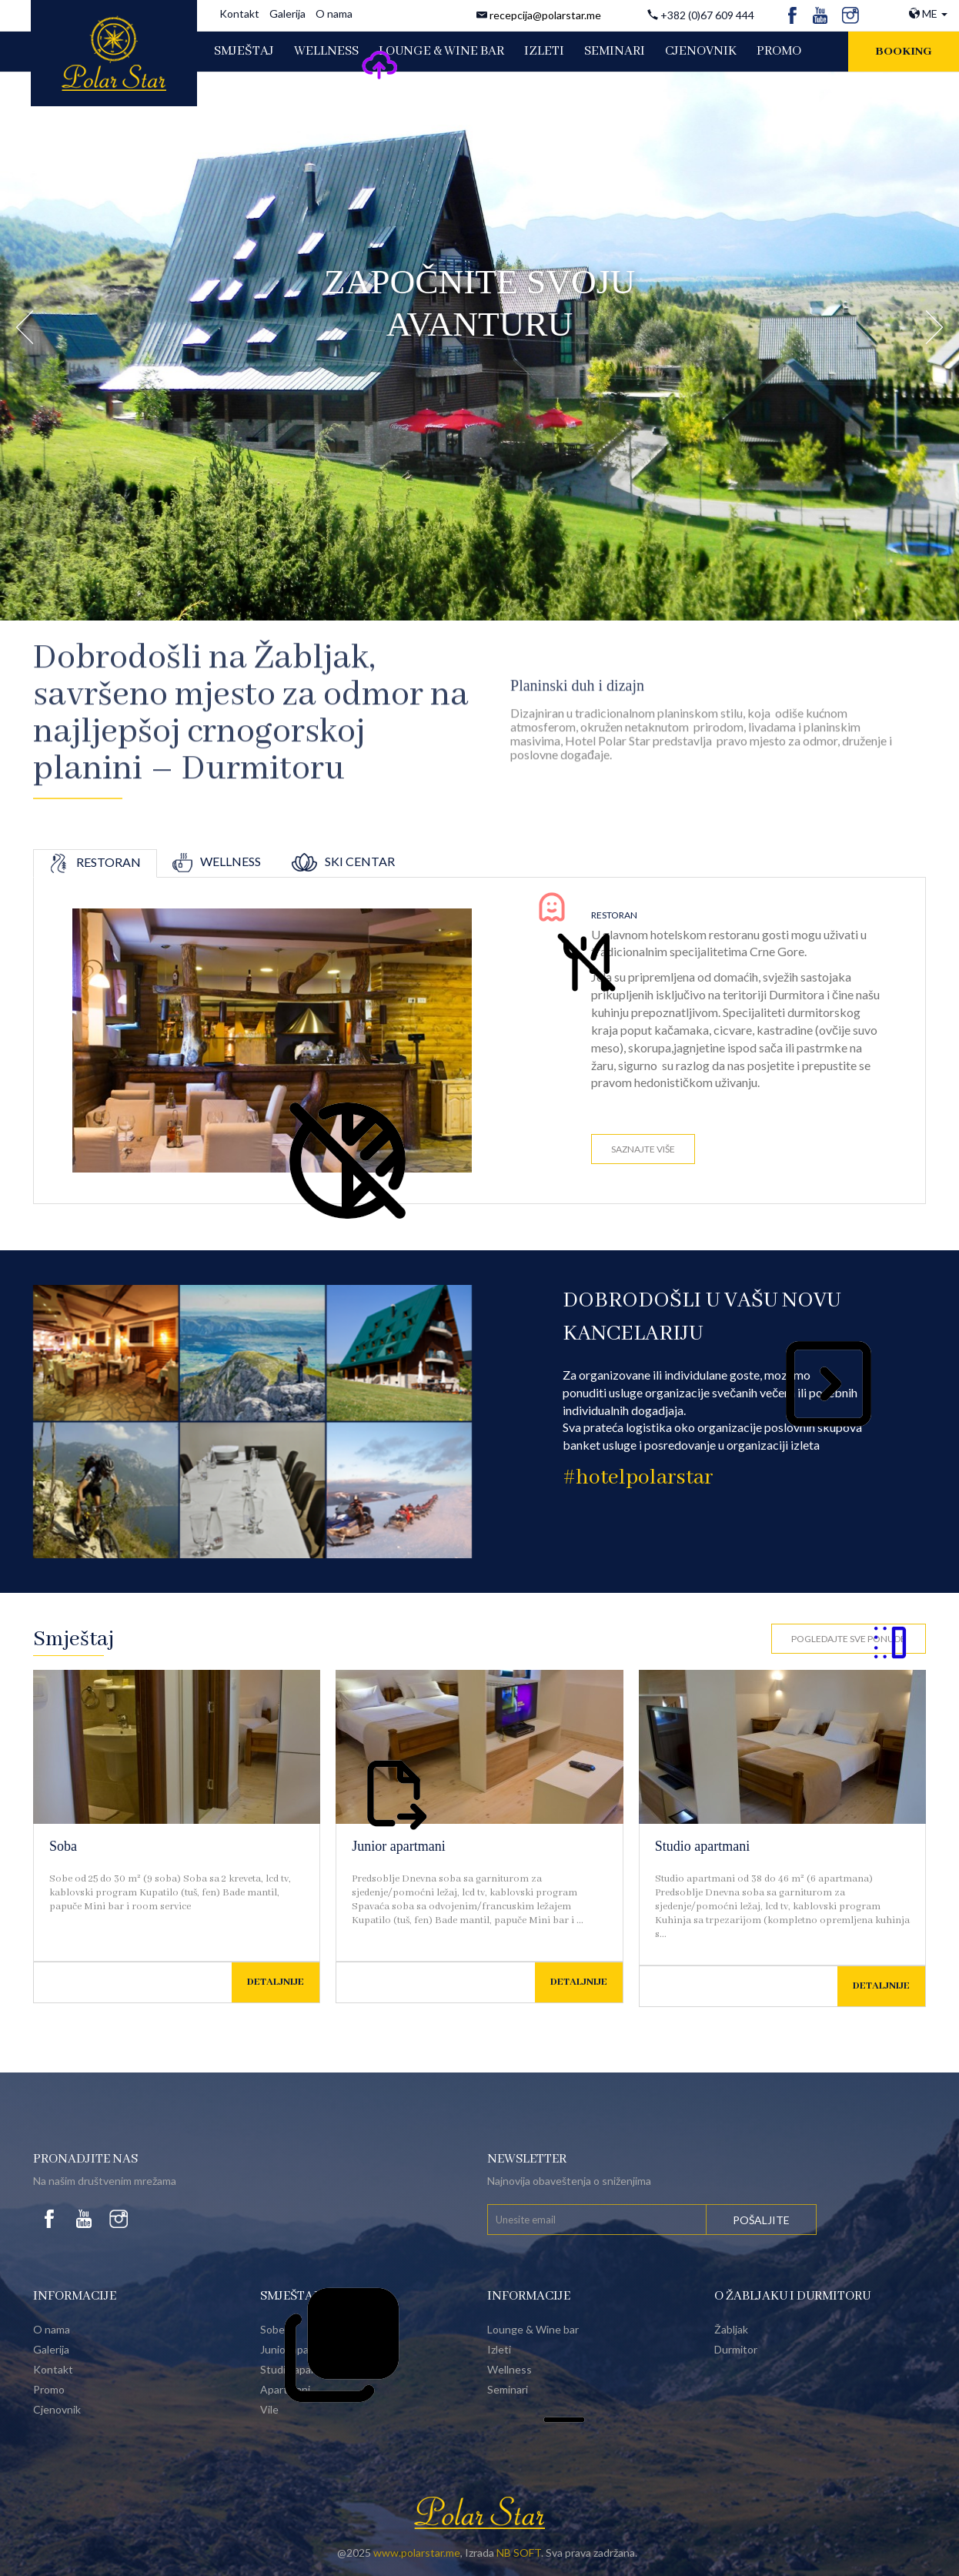 This screenshot has width=959, height=2576. Describe the element at coordinates (379, 63) in the screenshot. I see `upload file to cloud storage` at that location.